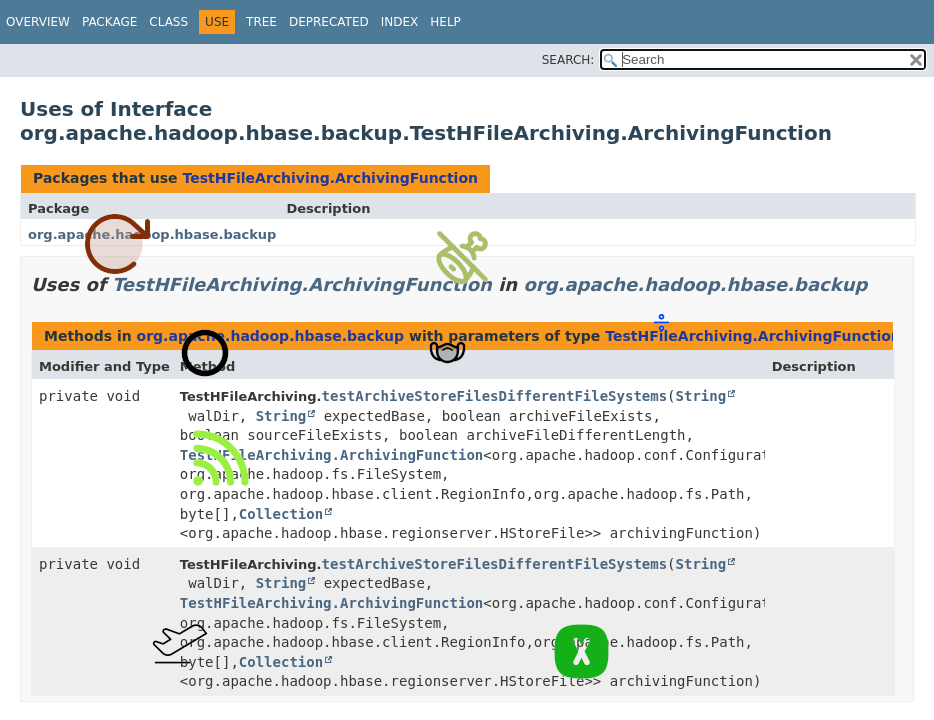 The height and width of the screenshot is (720, 934). I want to click on close or dismiss a dialog, so click(581, 651).